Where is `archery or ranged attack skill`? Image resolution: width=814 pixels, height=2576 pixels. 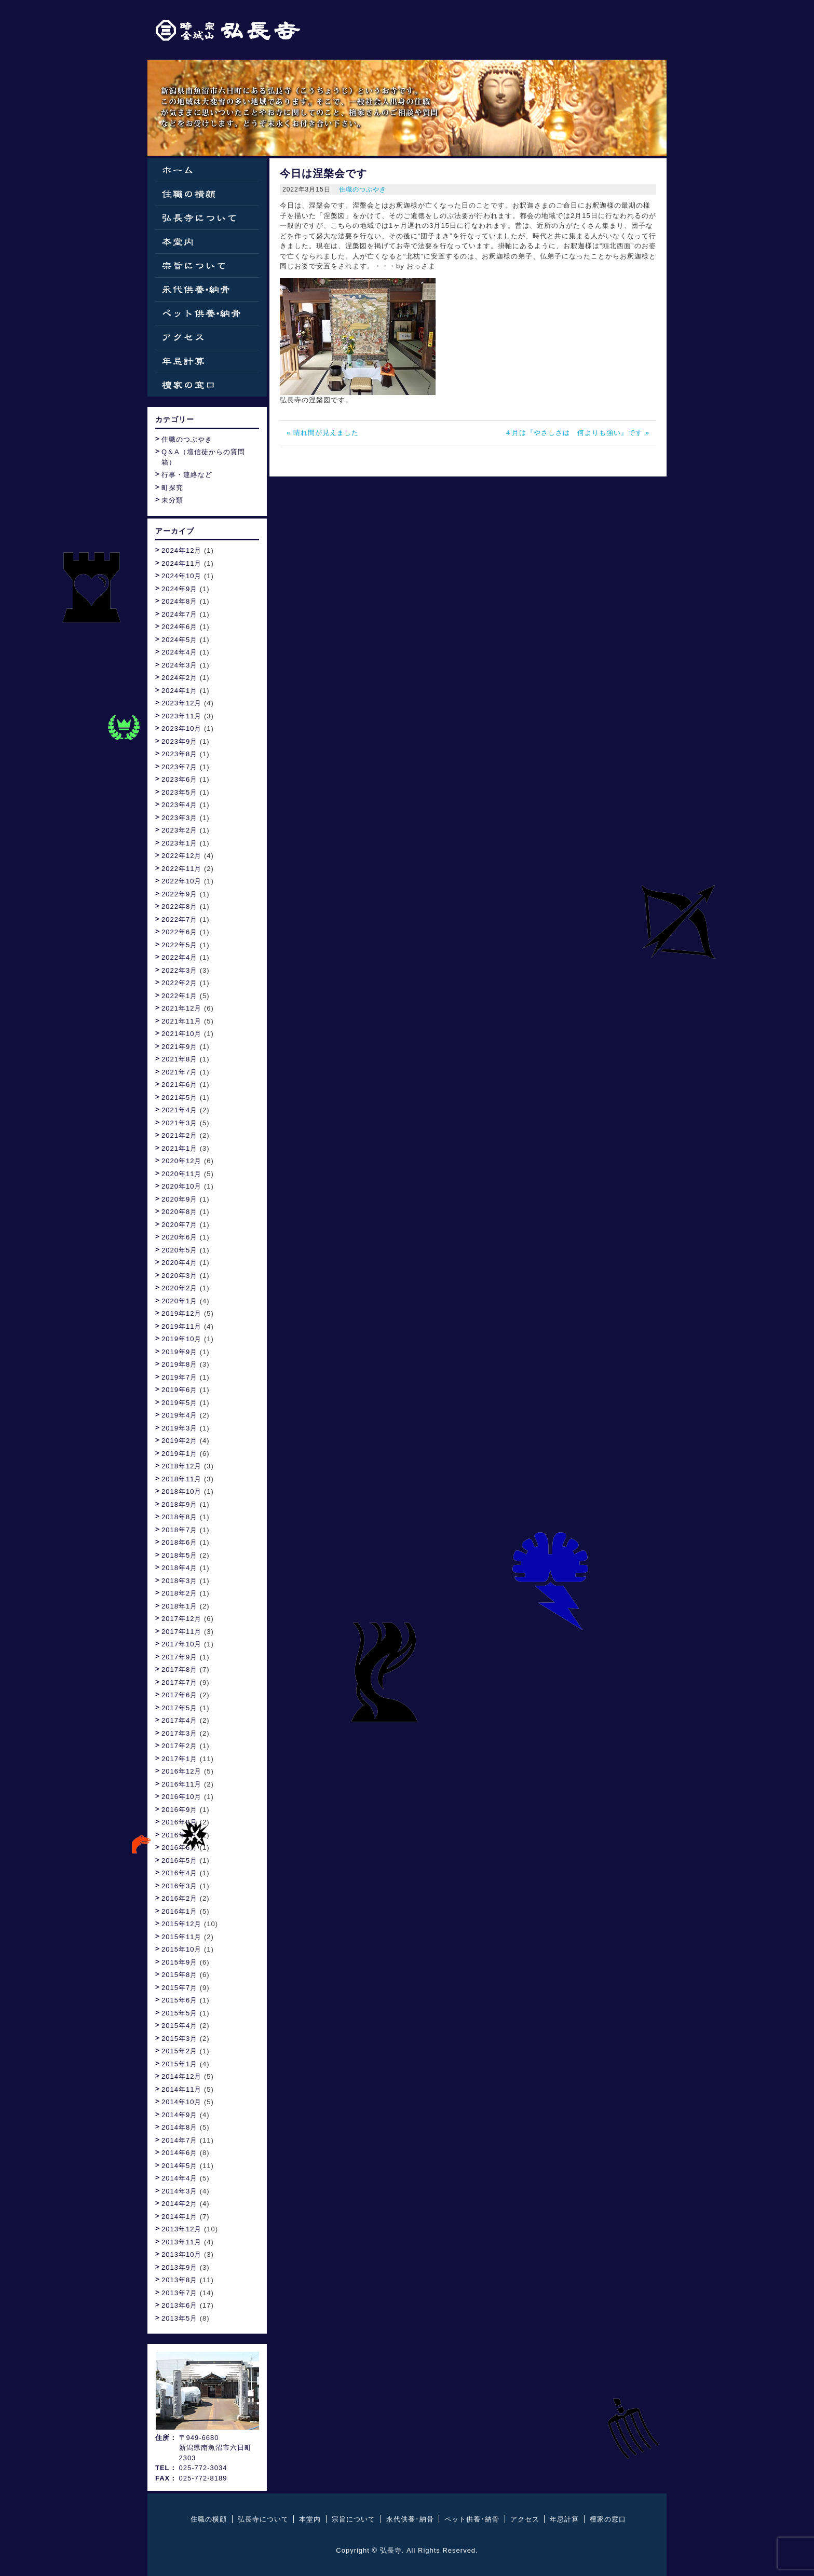 archery or ranged attack skill is located at coordinates (679, 921).